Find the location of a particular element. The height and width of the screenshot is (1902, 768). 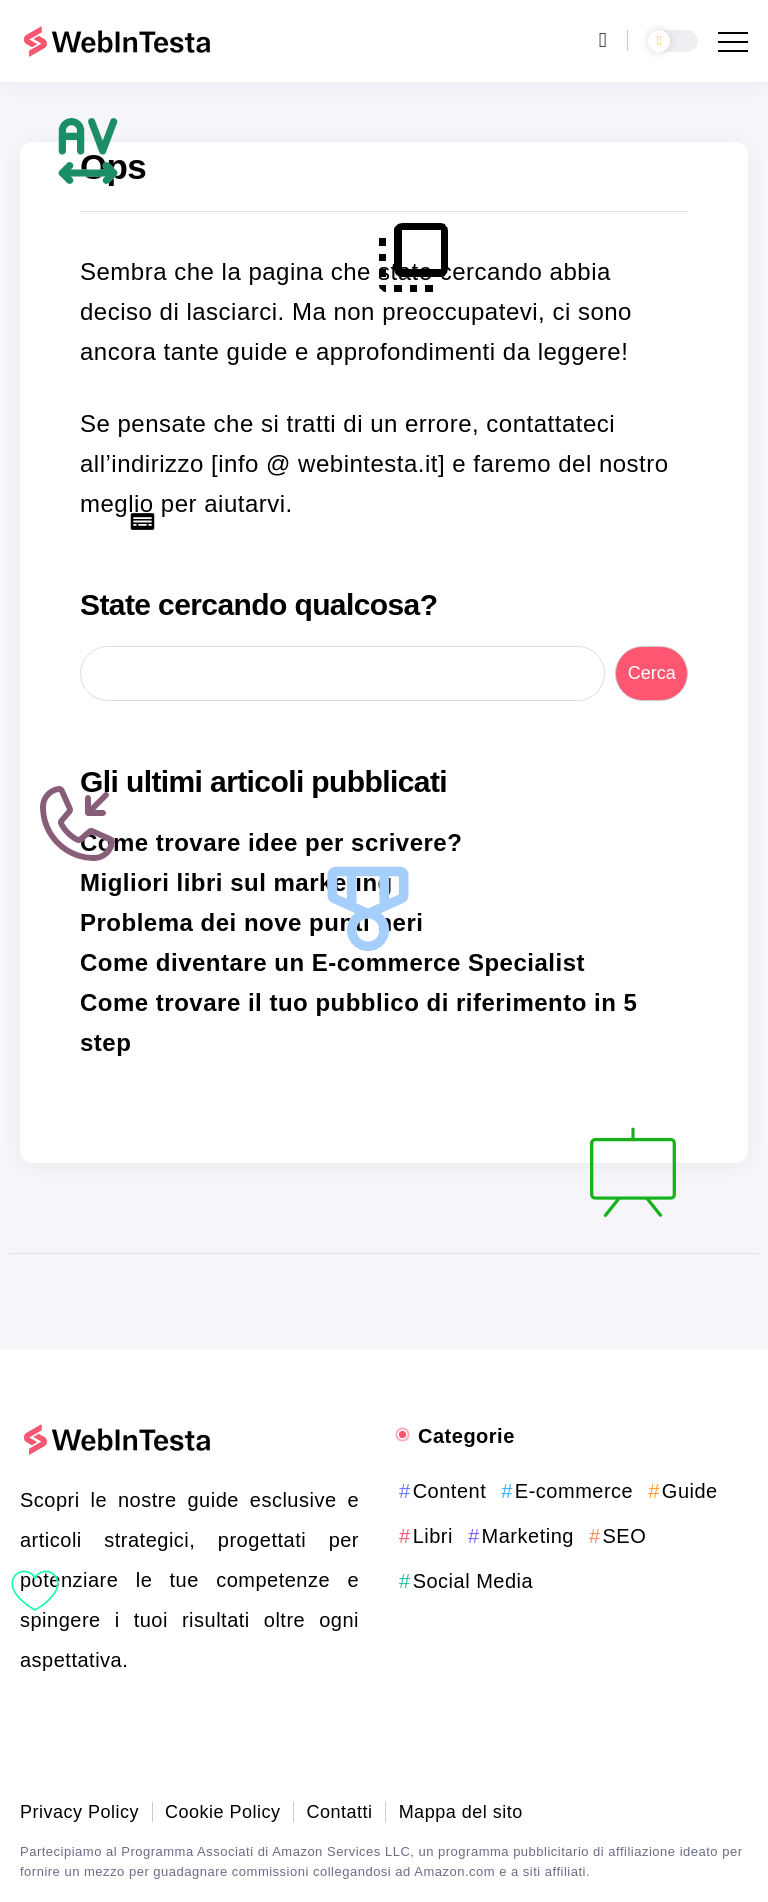

start or view a presentation is located at coordinates (633, 1174).